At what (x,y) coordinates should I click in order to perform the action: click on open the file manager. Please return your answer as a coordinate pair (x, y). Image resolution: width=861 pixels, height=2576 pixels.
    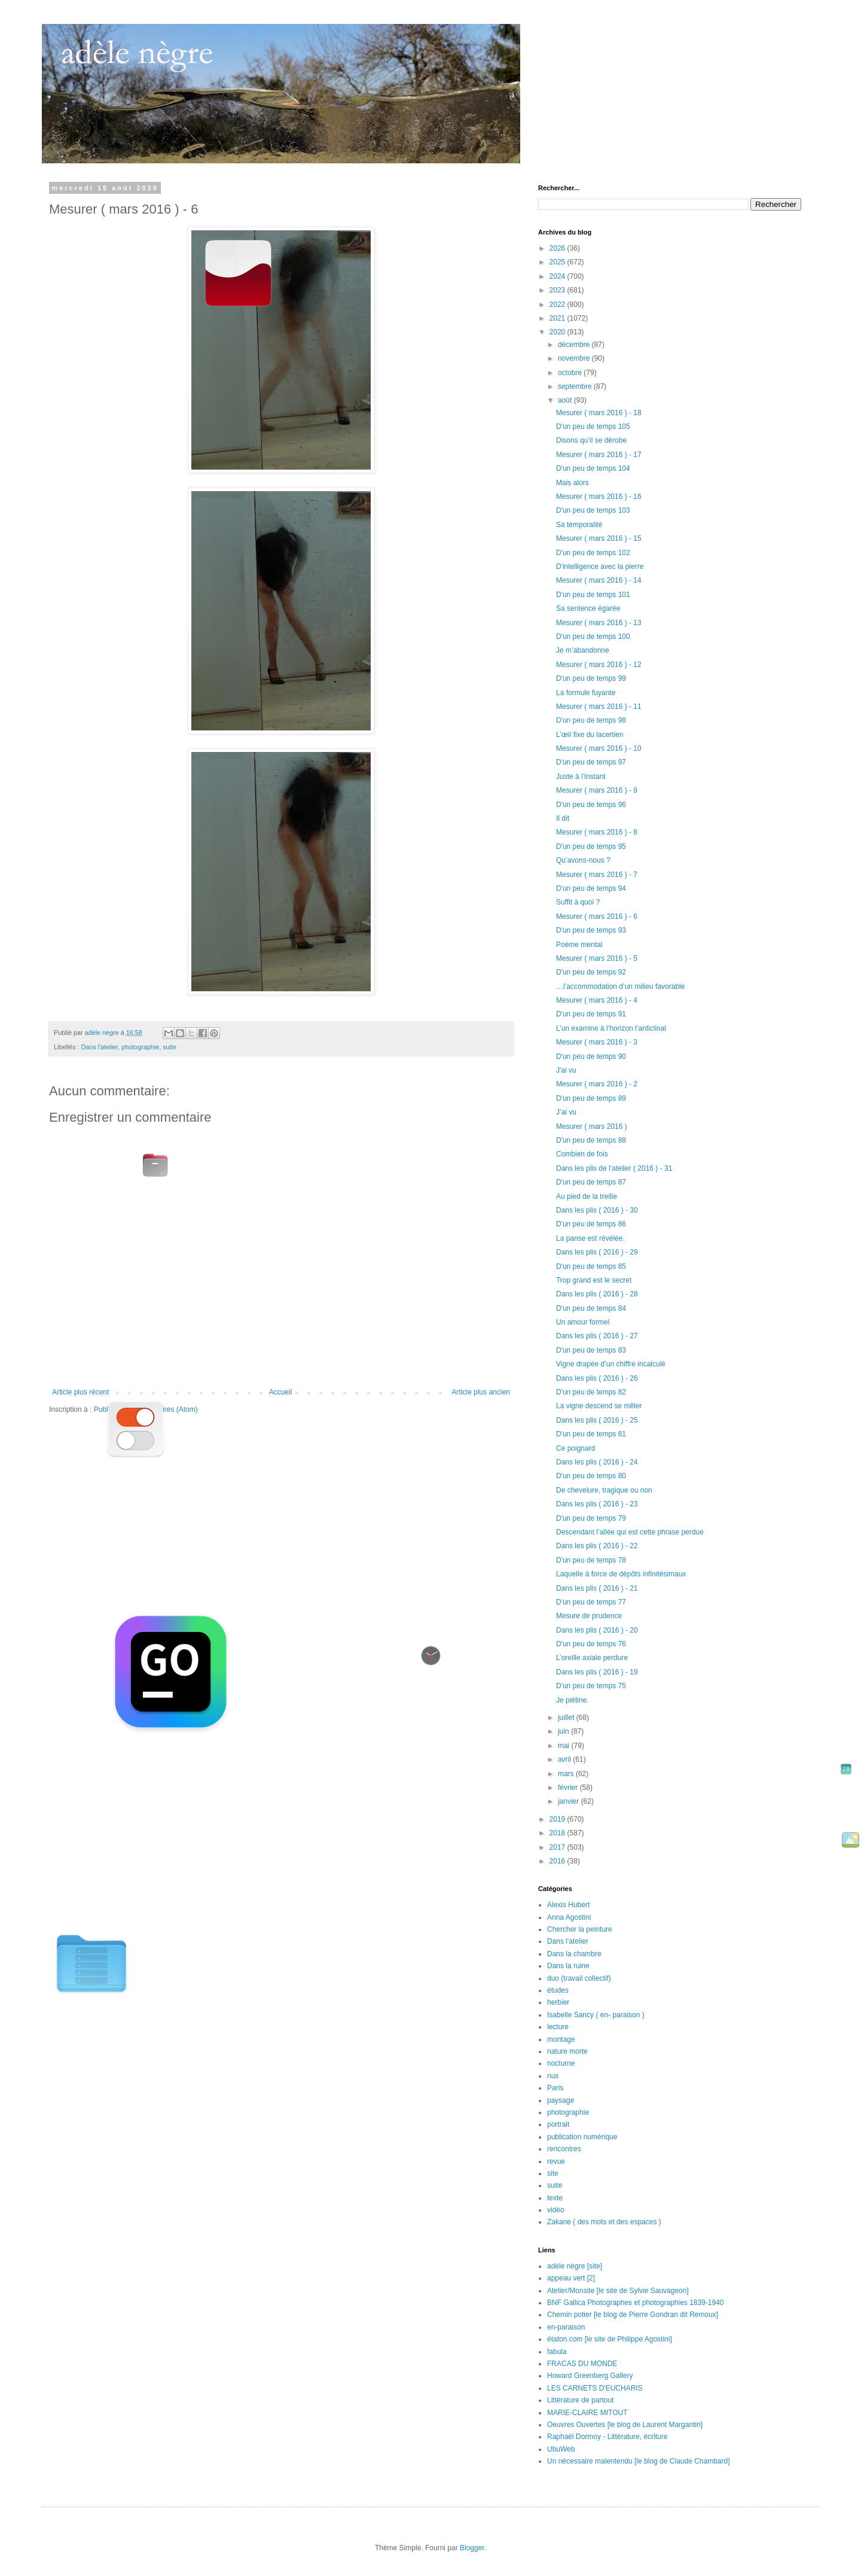
    Looking at the image, I should click on (155, 1165).